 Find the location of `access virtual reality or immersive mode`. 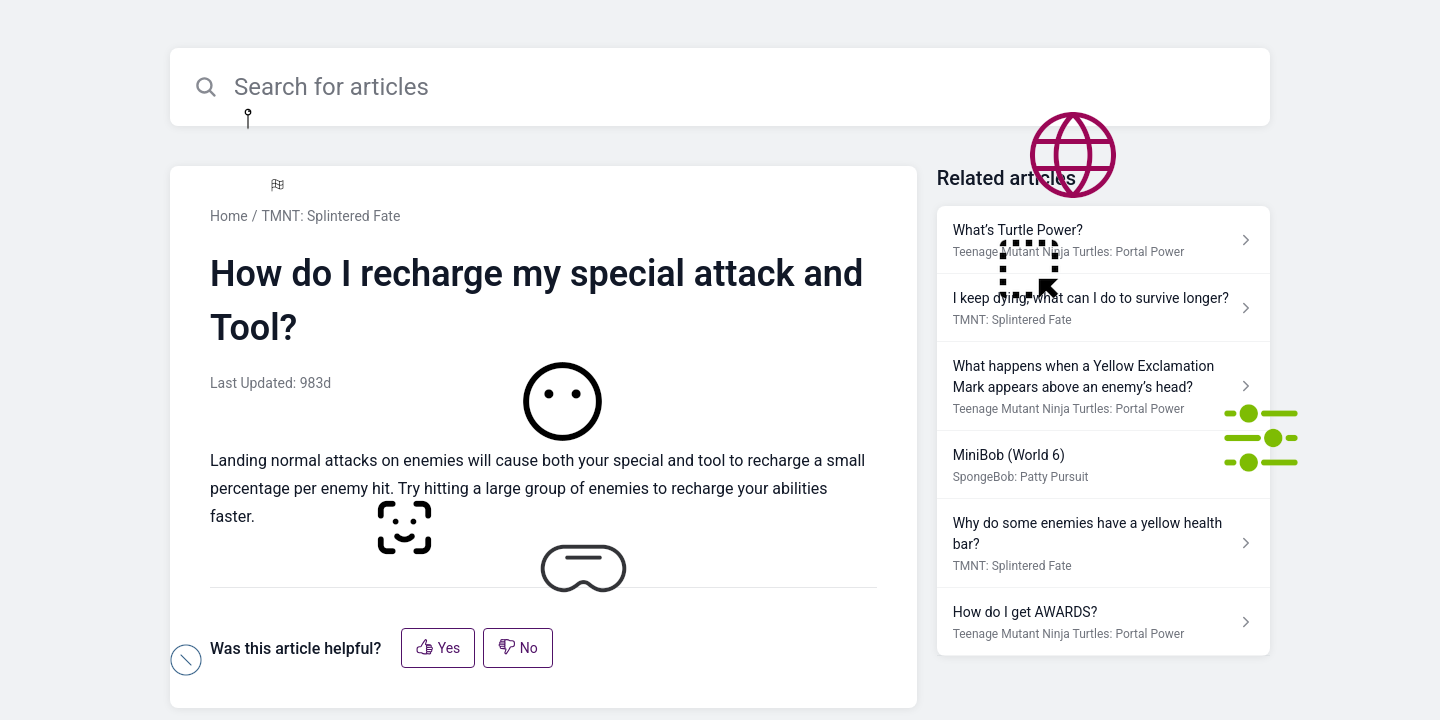

access virtual reality or immersive mode is located at coordinates (583, 568).